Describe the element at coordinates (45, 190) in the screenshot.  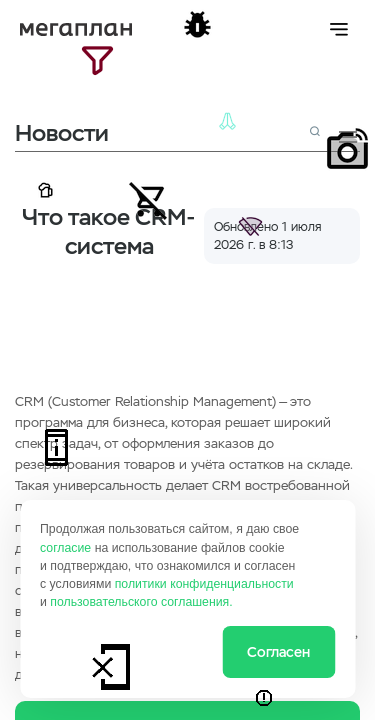
I see `find nearby bars or pubs` at that location.